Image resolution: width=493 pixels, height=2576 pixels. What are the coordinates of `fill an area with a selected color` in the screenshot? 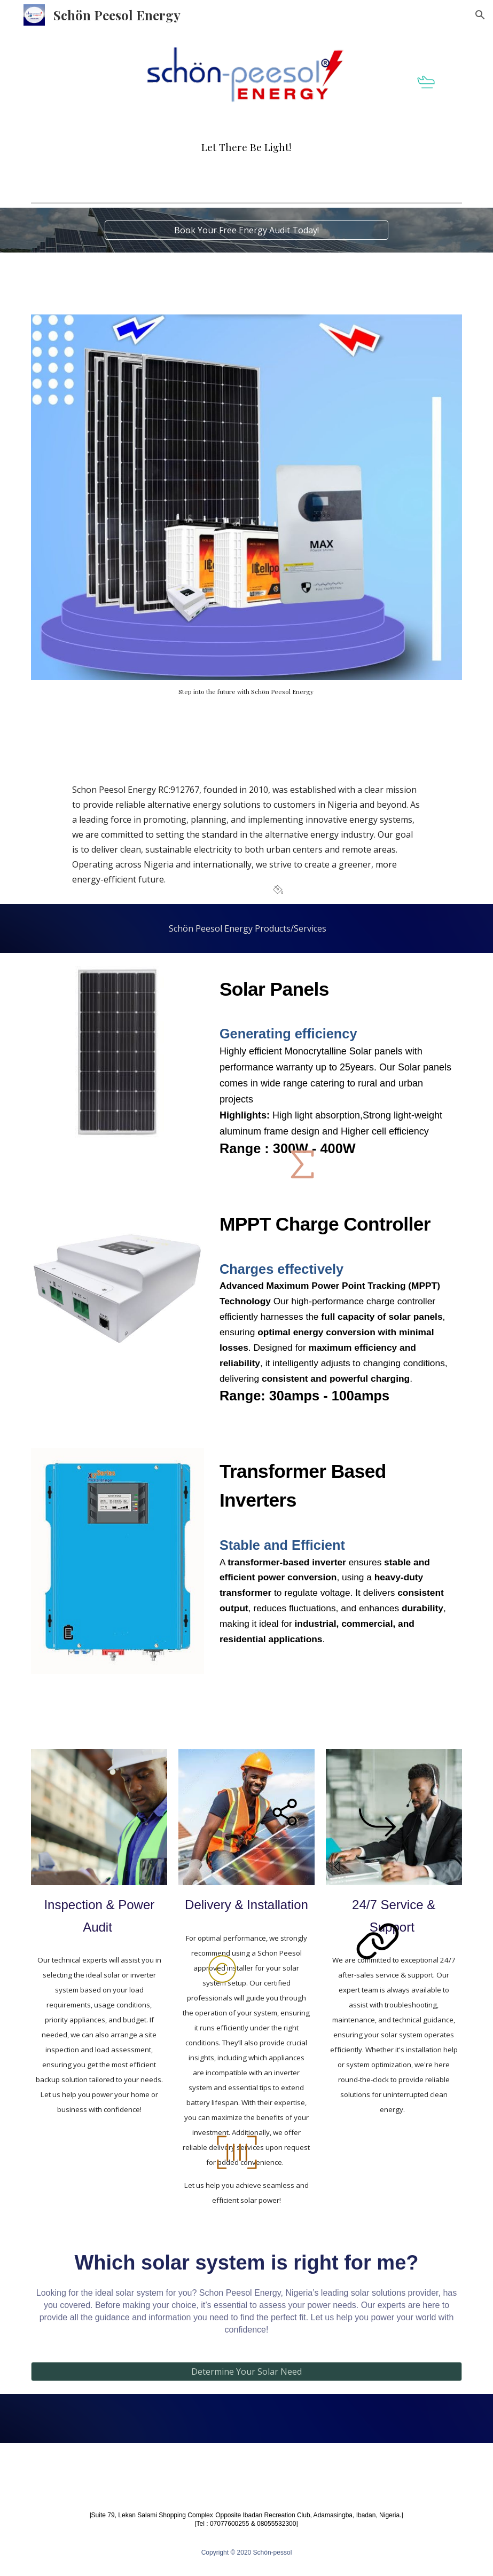 It's located at (278, 889).